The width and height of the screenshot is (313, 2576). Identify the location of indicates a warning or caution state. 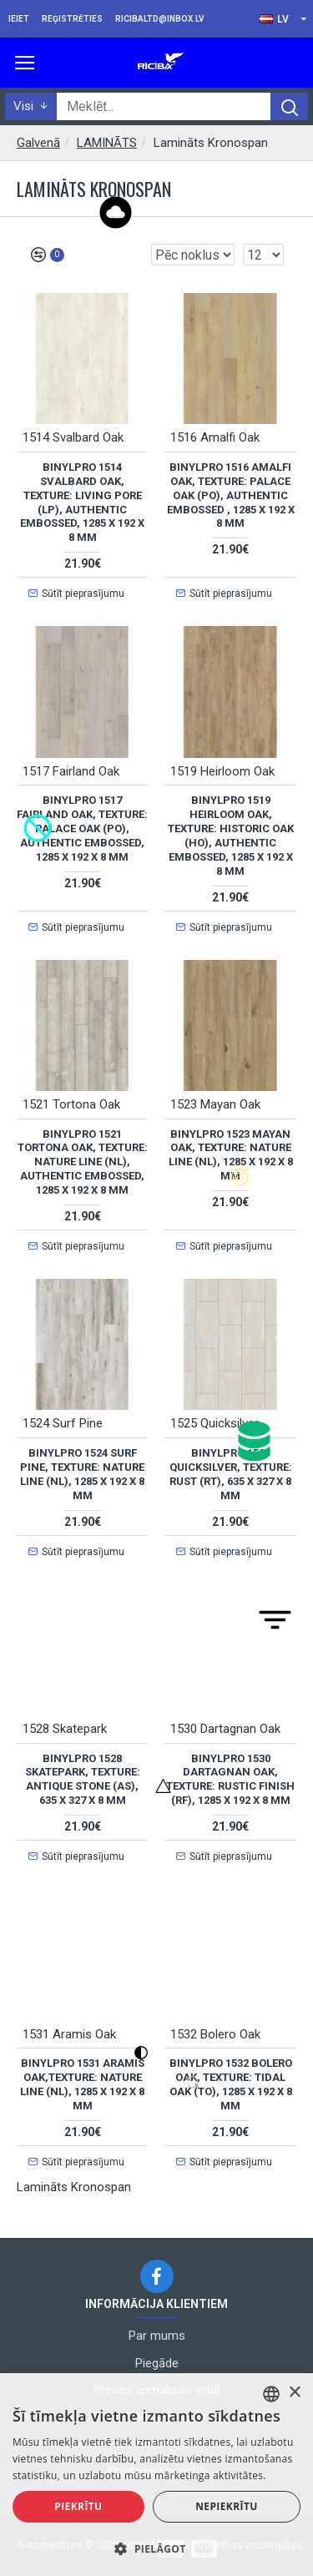
(163, 1786).